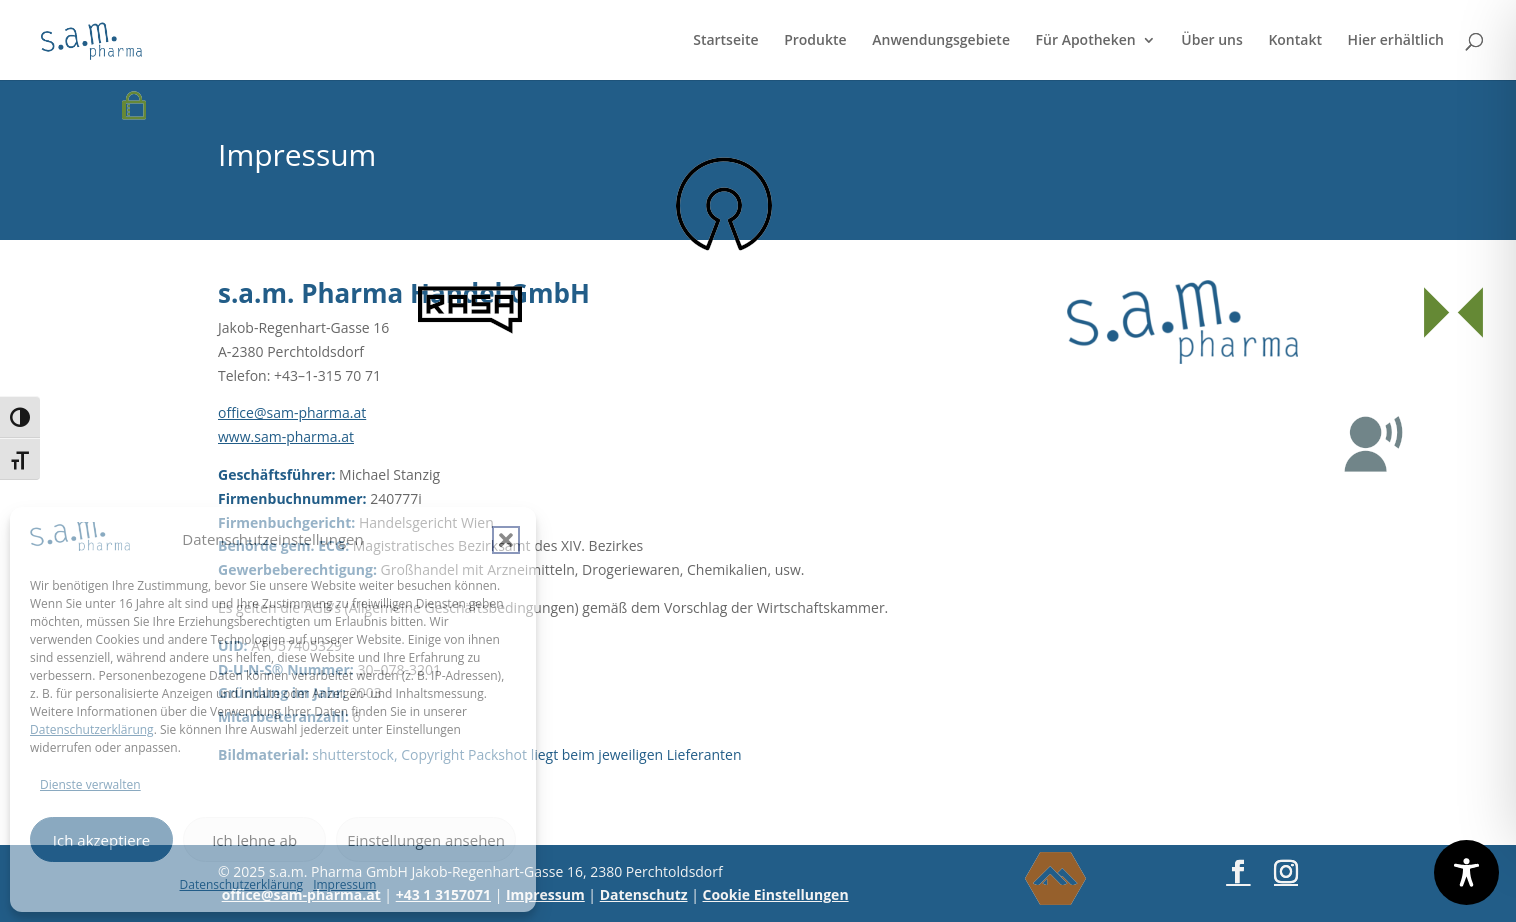 Image resolution: width=1516 pixels, height=922 pixels. Describe the element at coordinates (470, 310) in the screenshot. I see `rasa company logo` at that location.